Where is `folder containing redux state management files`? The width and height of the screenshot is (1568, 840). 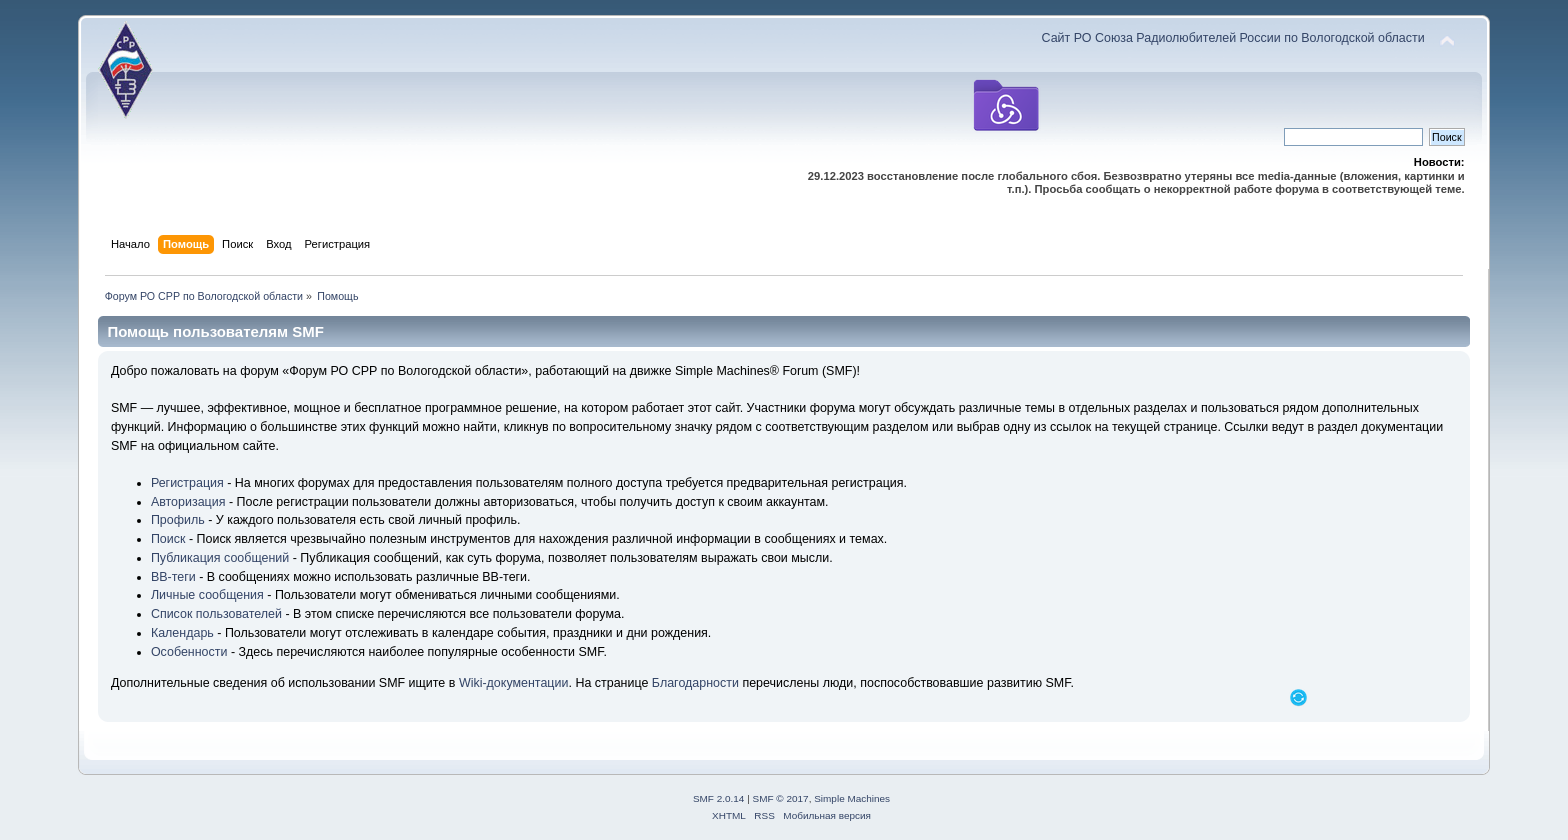
folder containing redux state management files is located at coordinates (1006, 107).